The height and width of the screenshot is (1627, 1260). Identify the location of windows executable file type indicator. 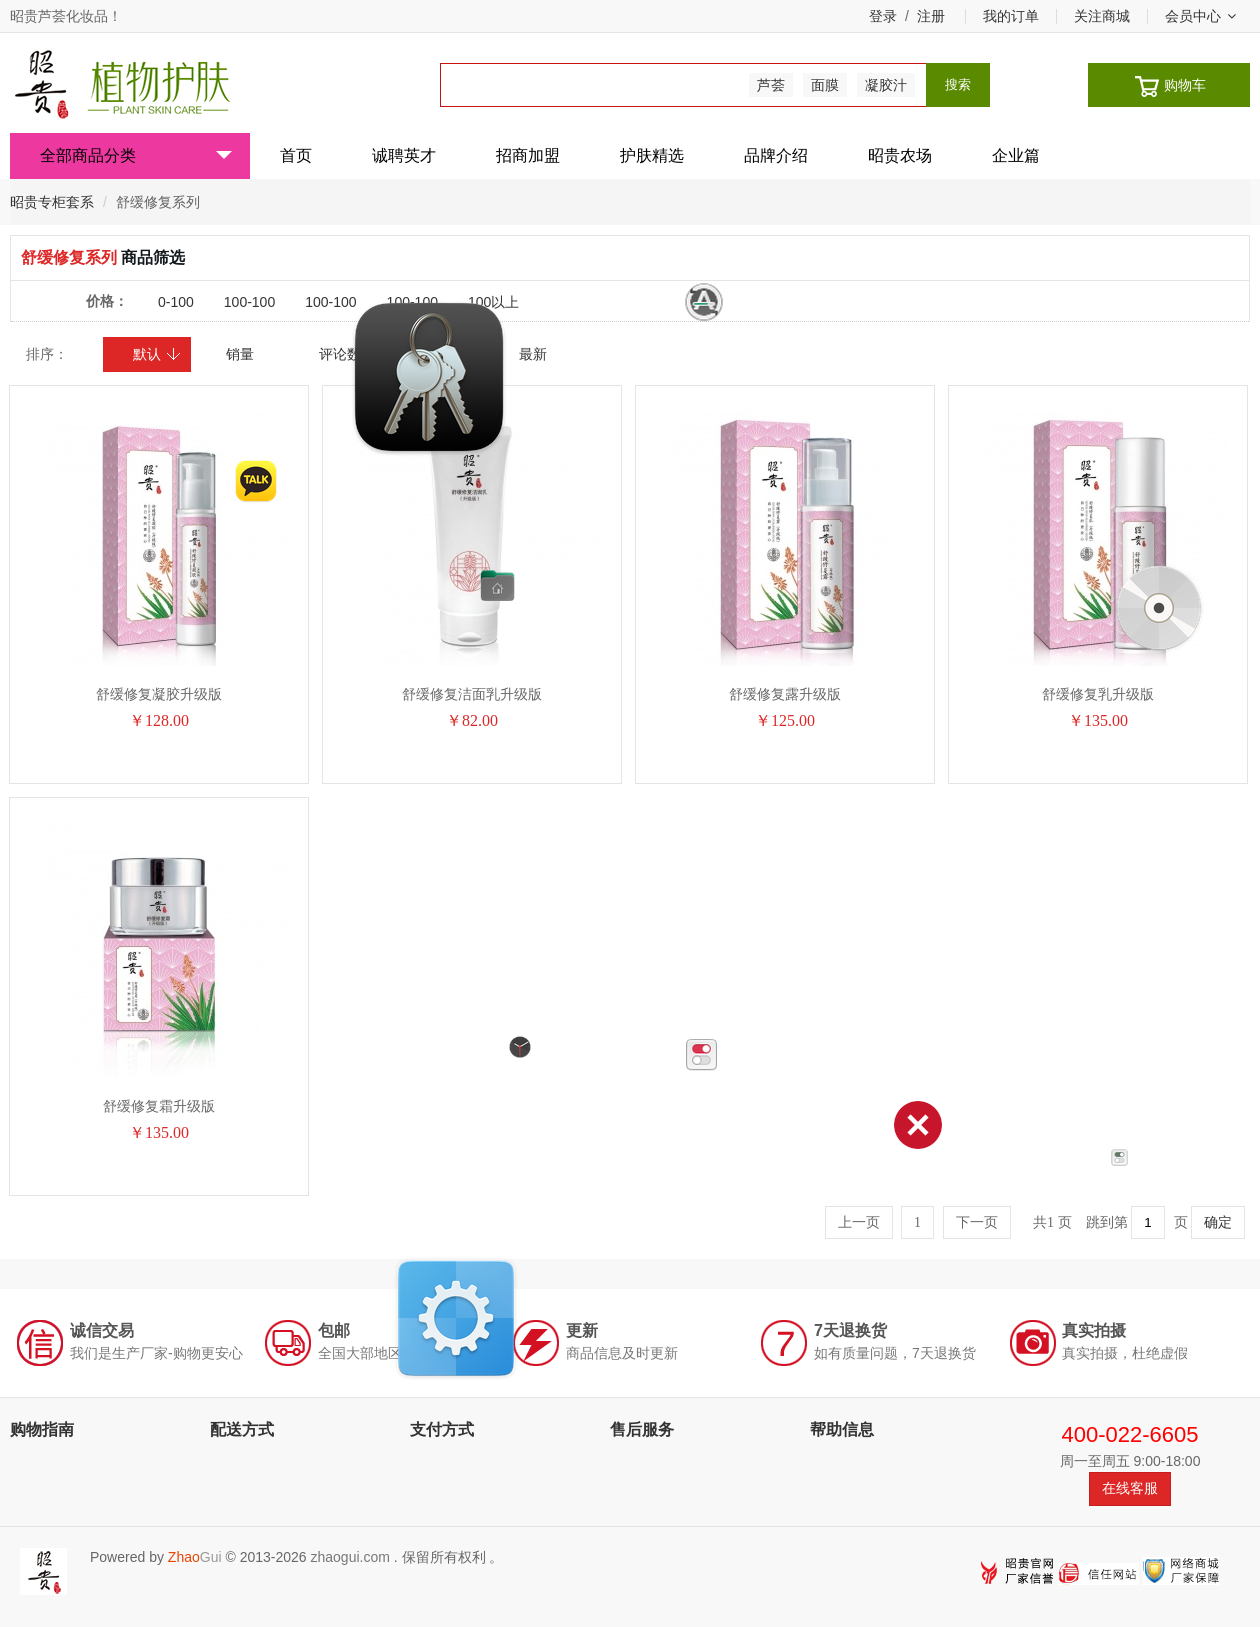
(456, 1318).